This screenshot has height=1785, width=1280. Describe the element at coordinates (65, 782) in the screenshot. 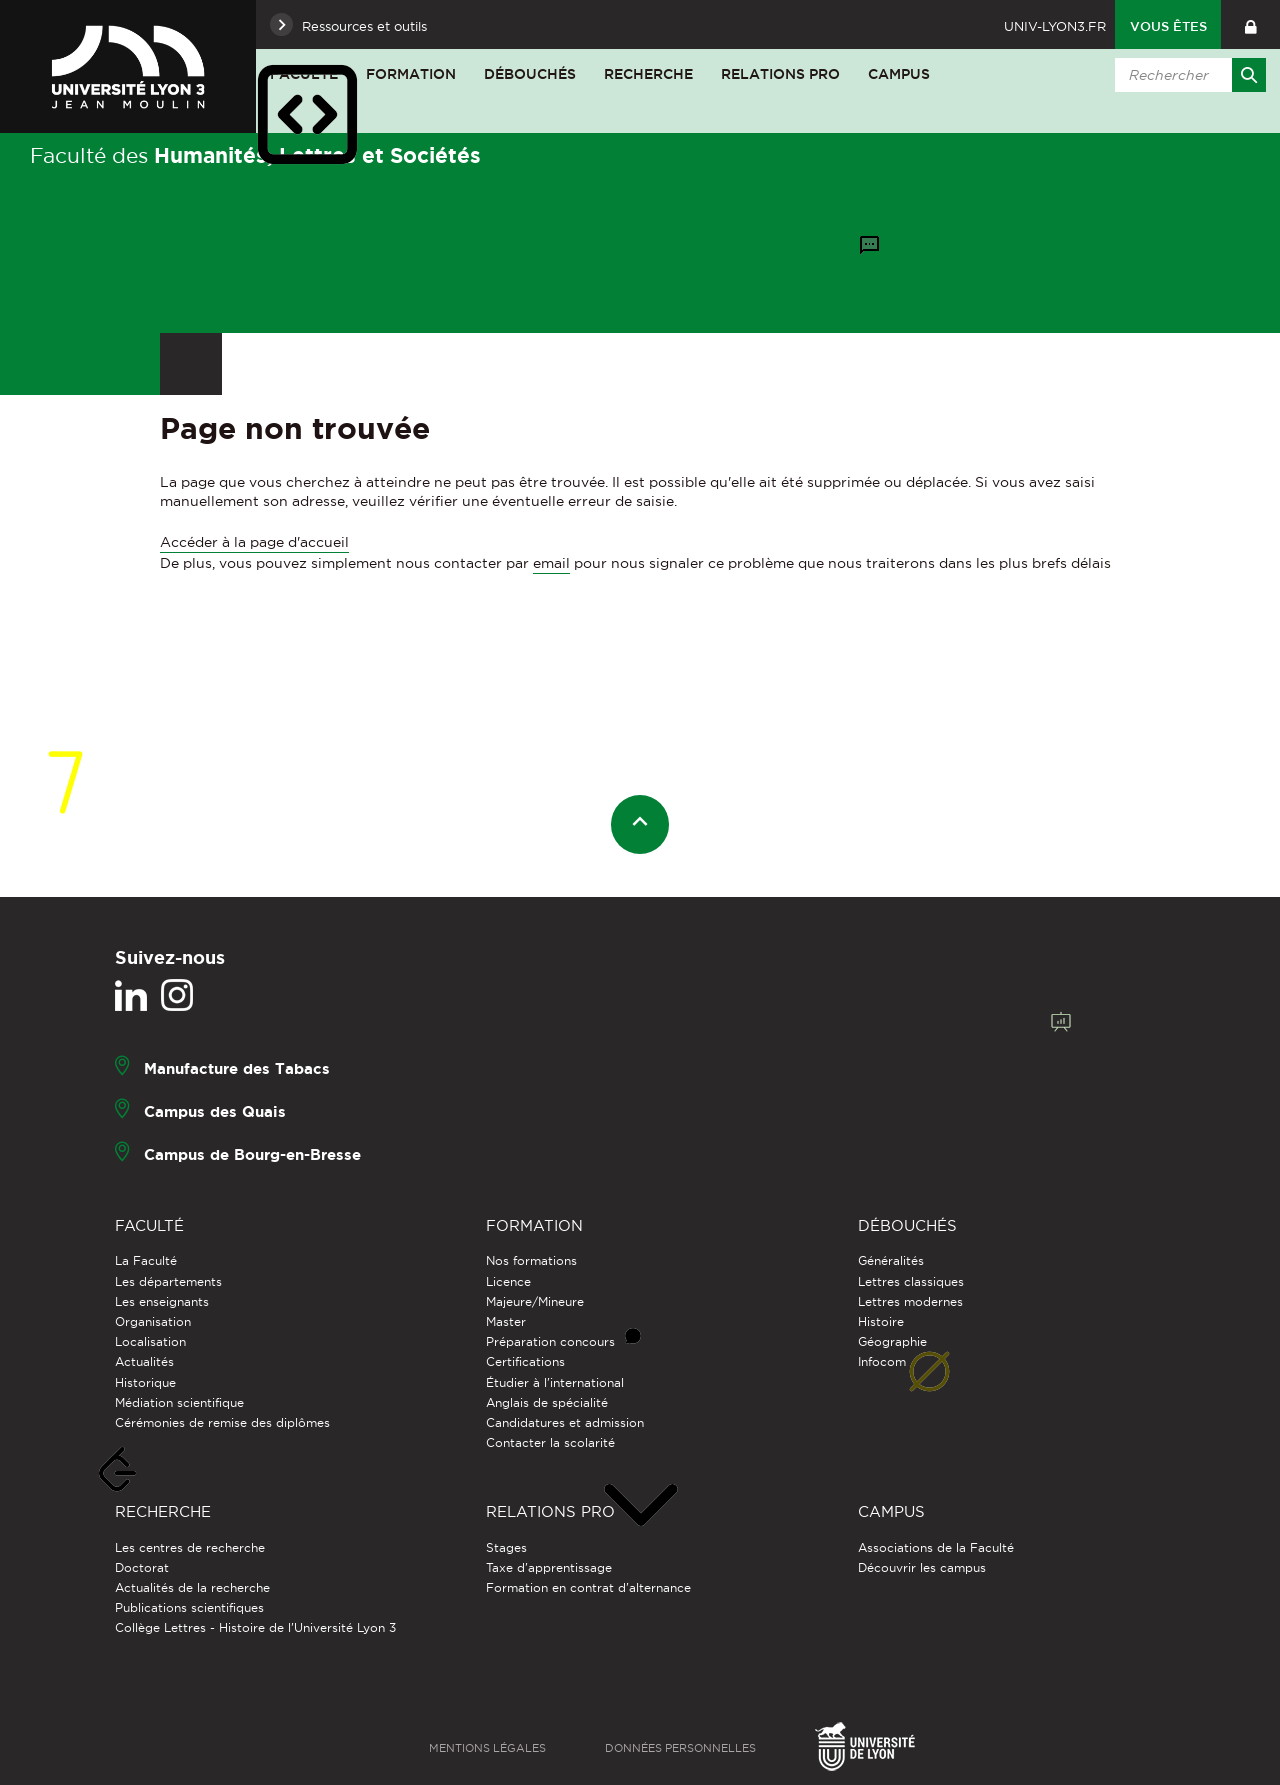

I see `indicates the number seven in a list or sequence` at that location.